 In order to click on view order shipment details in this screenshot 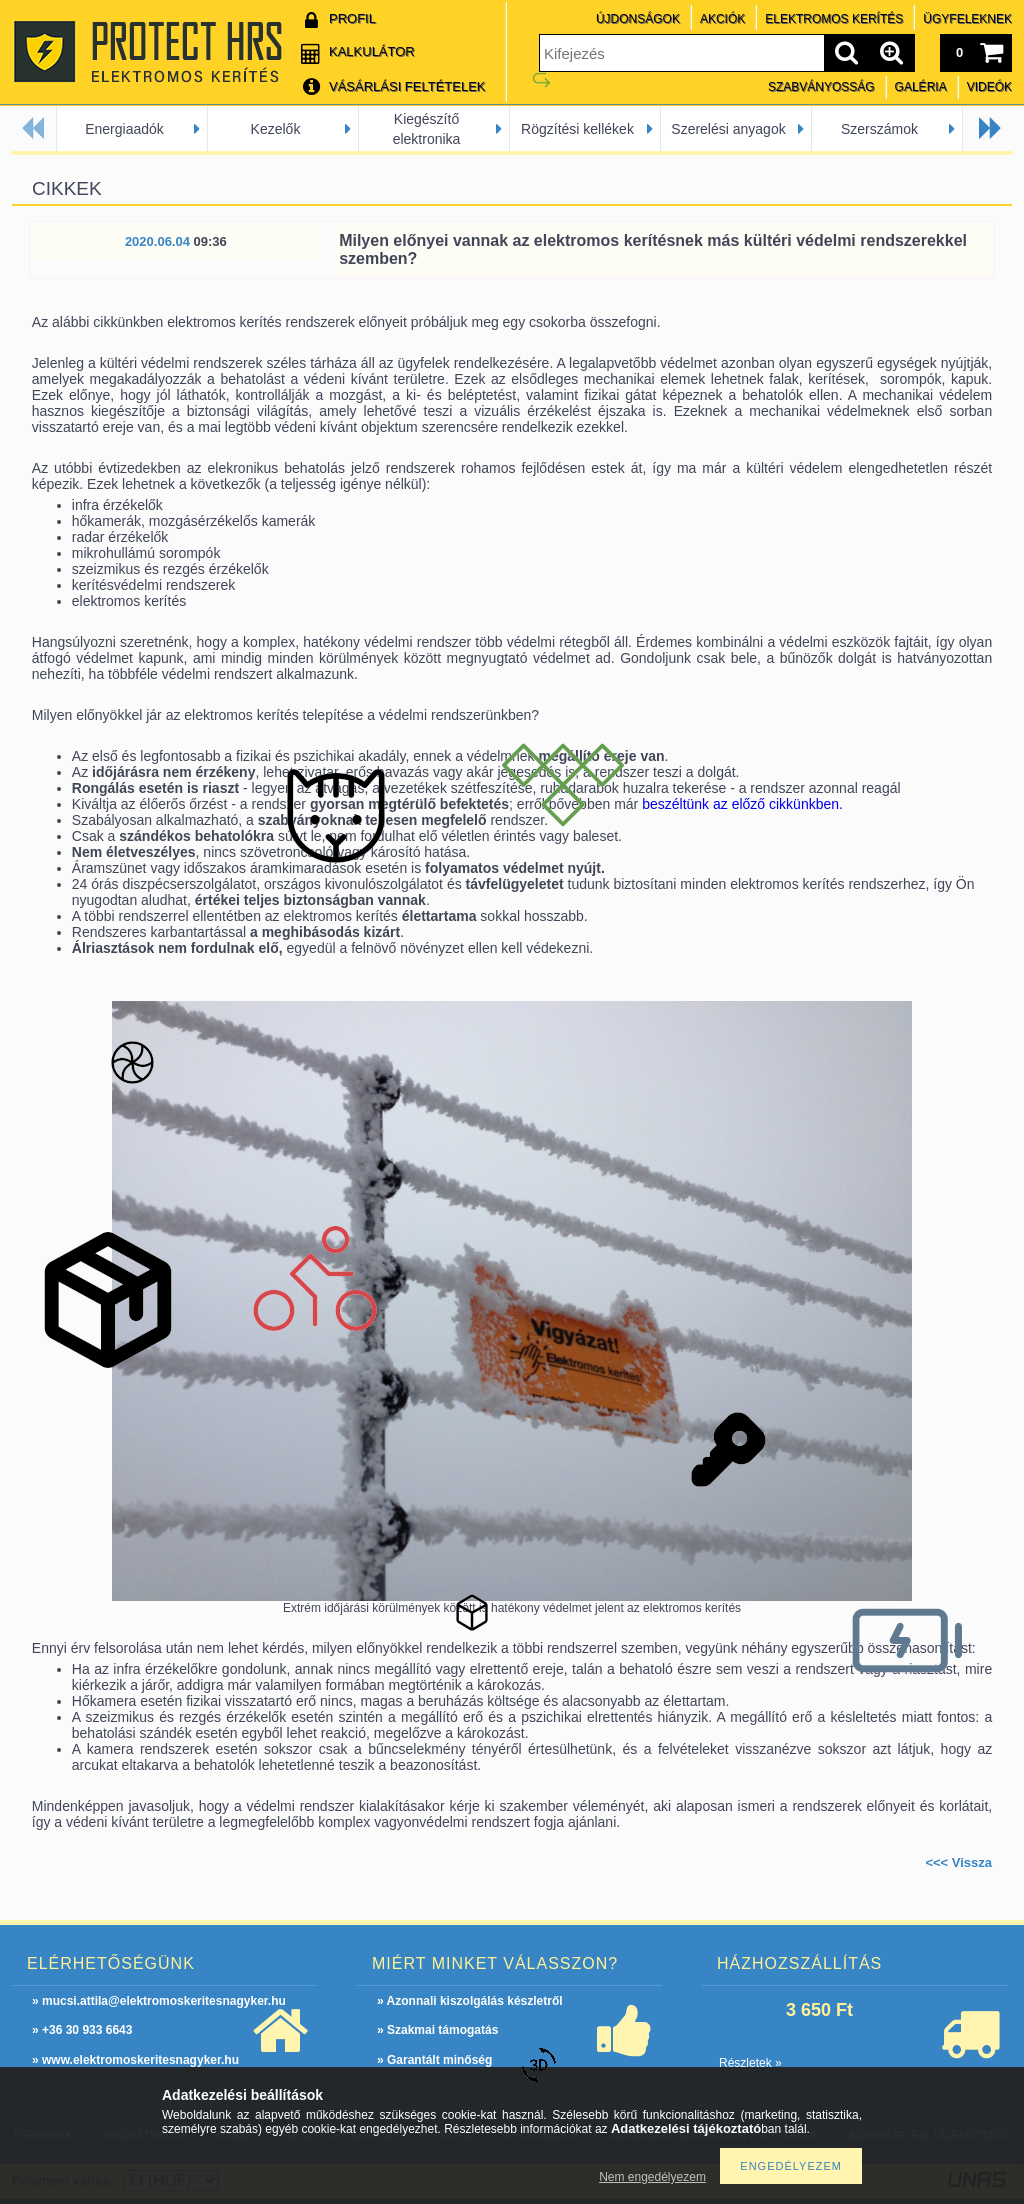, I will do `click(108, 1300)`.